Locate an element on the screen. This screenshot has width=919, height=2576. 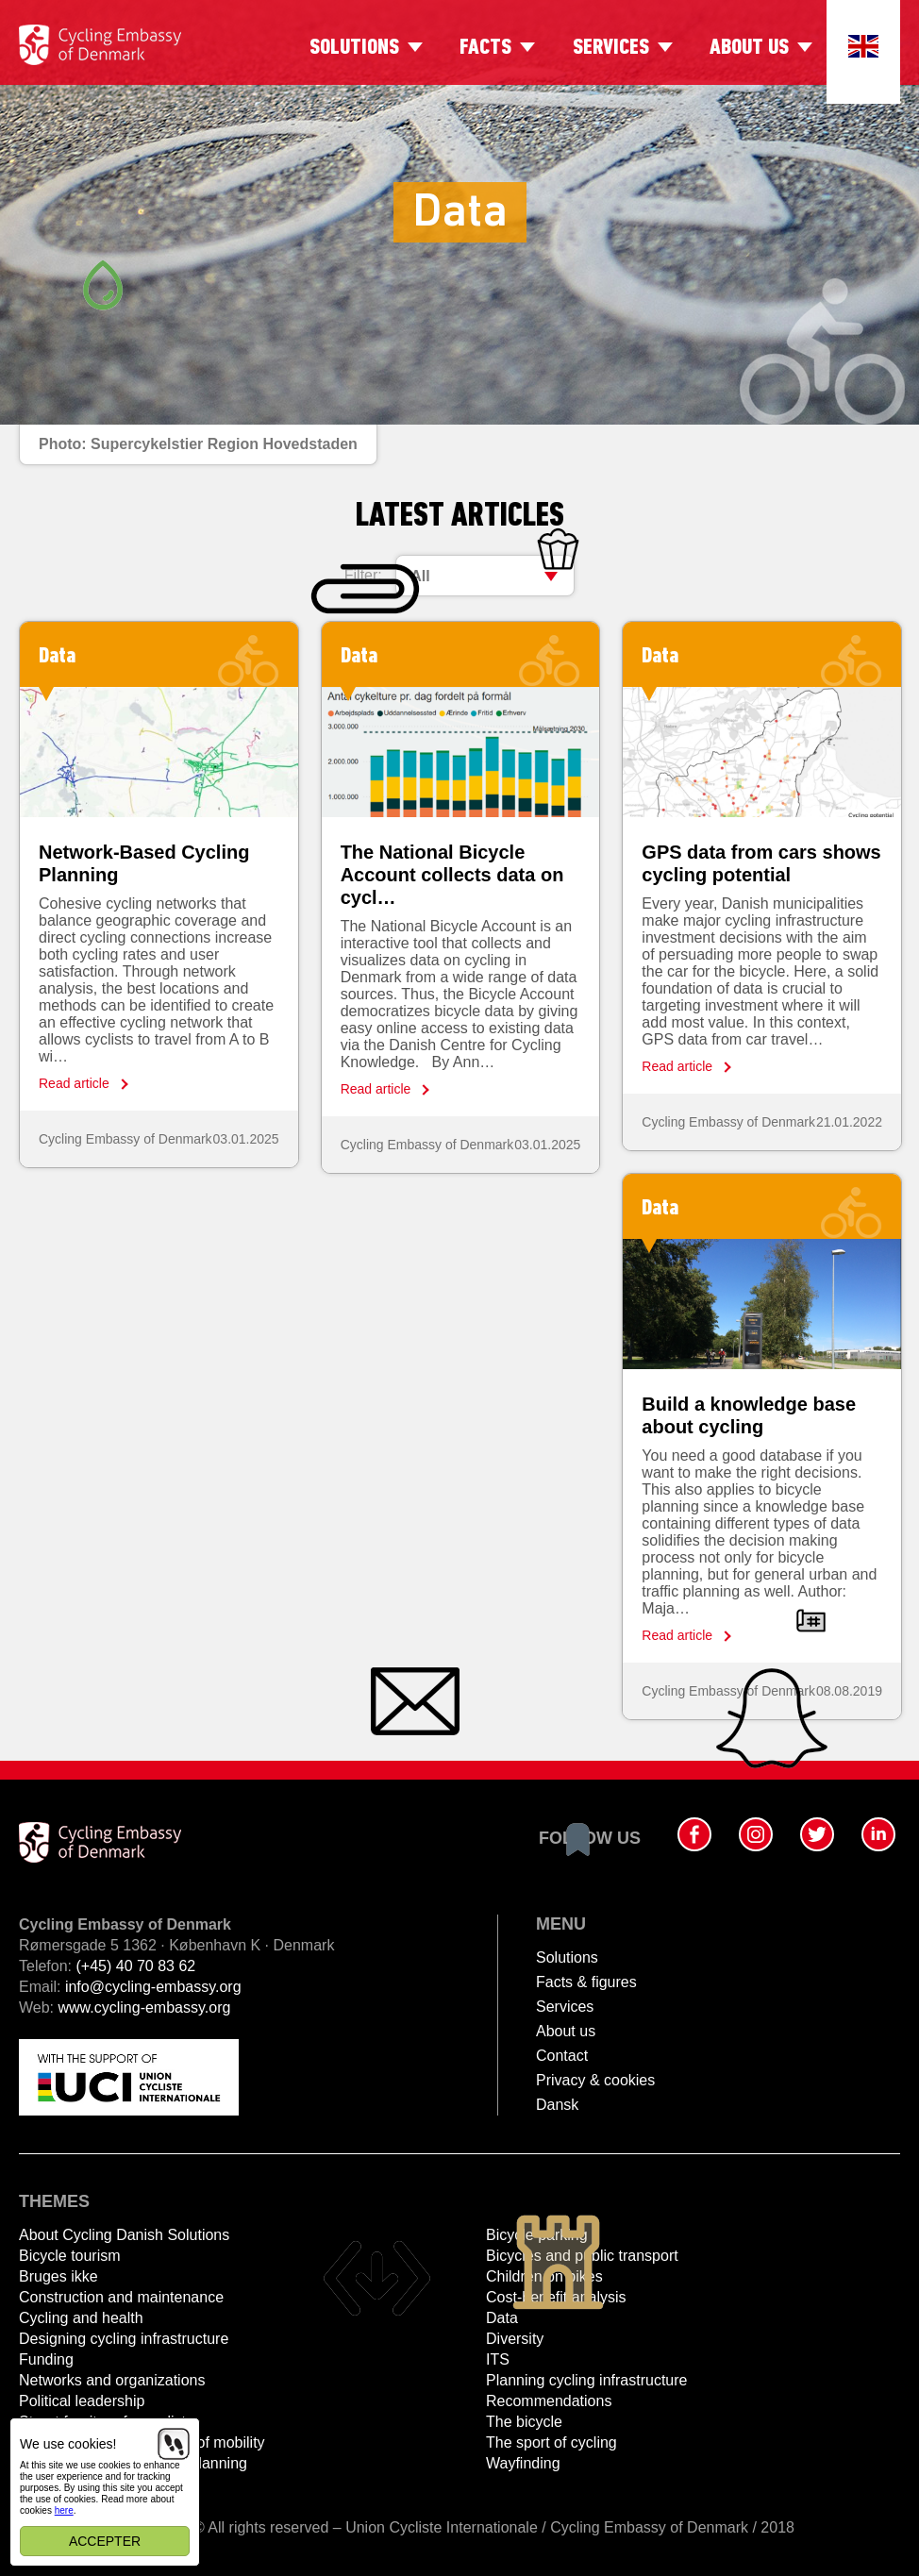
access movies or entertainment section is located at coordinates (558, 550).